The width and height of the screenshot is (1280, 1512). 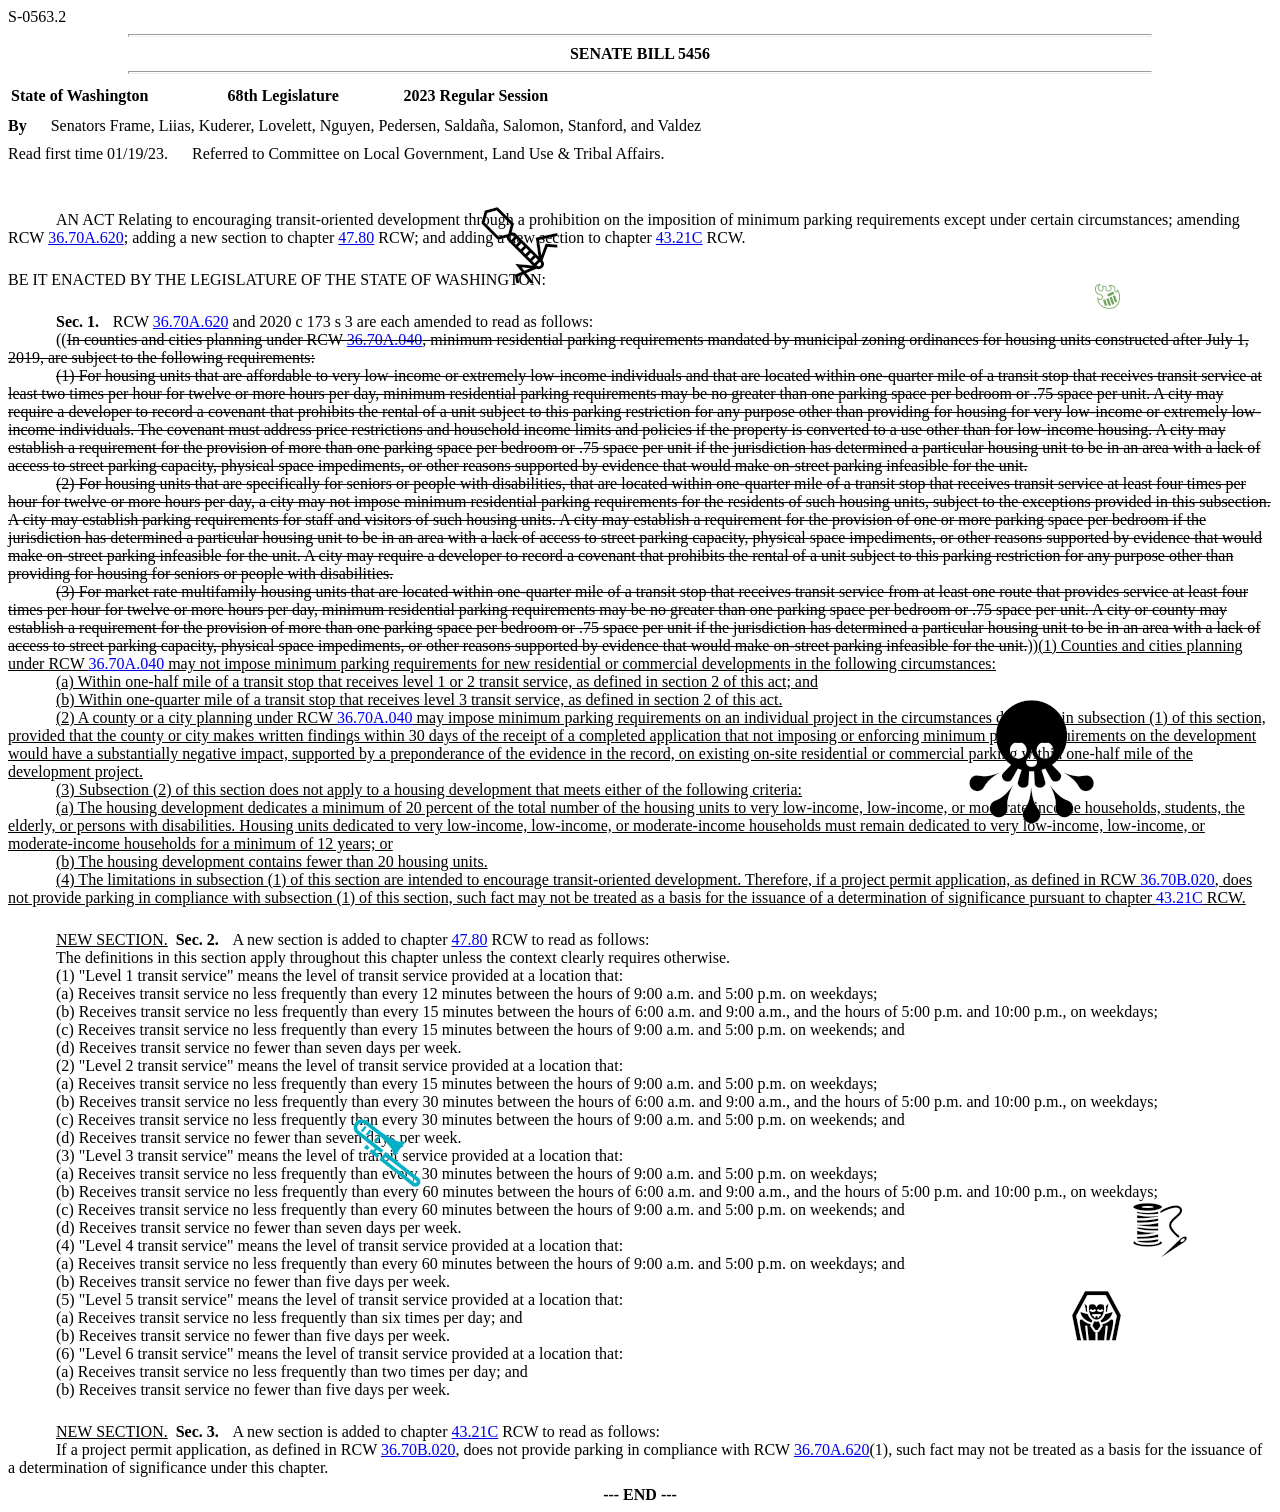 I want to click on indicates virus or malware detected, so click(x=519, y=245).